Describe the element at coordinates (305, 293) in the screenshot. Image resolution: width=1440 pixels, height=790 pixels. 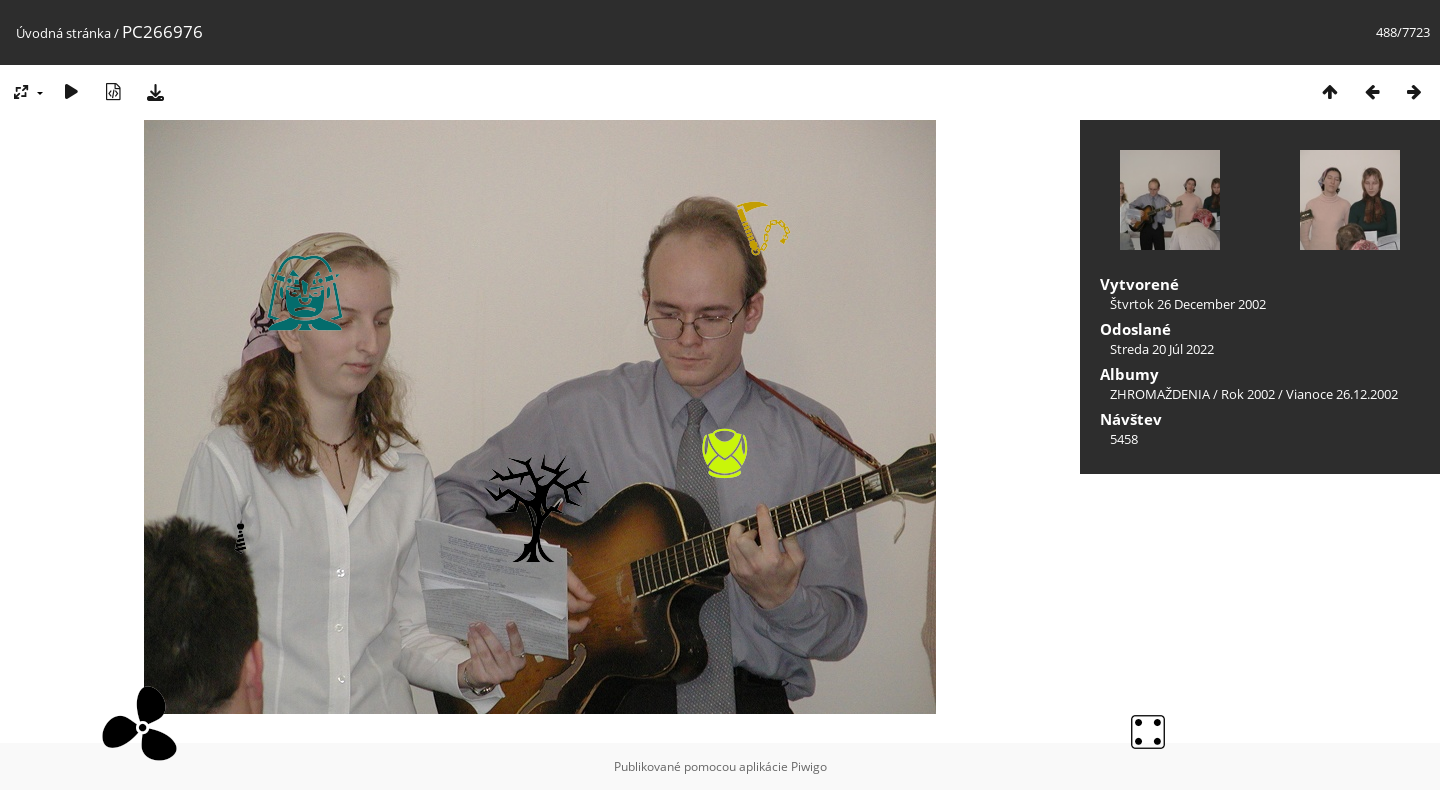
I see `select barbarian character class` at that location.